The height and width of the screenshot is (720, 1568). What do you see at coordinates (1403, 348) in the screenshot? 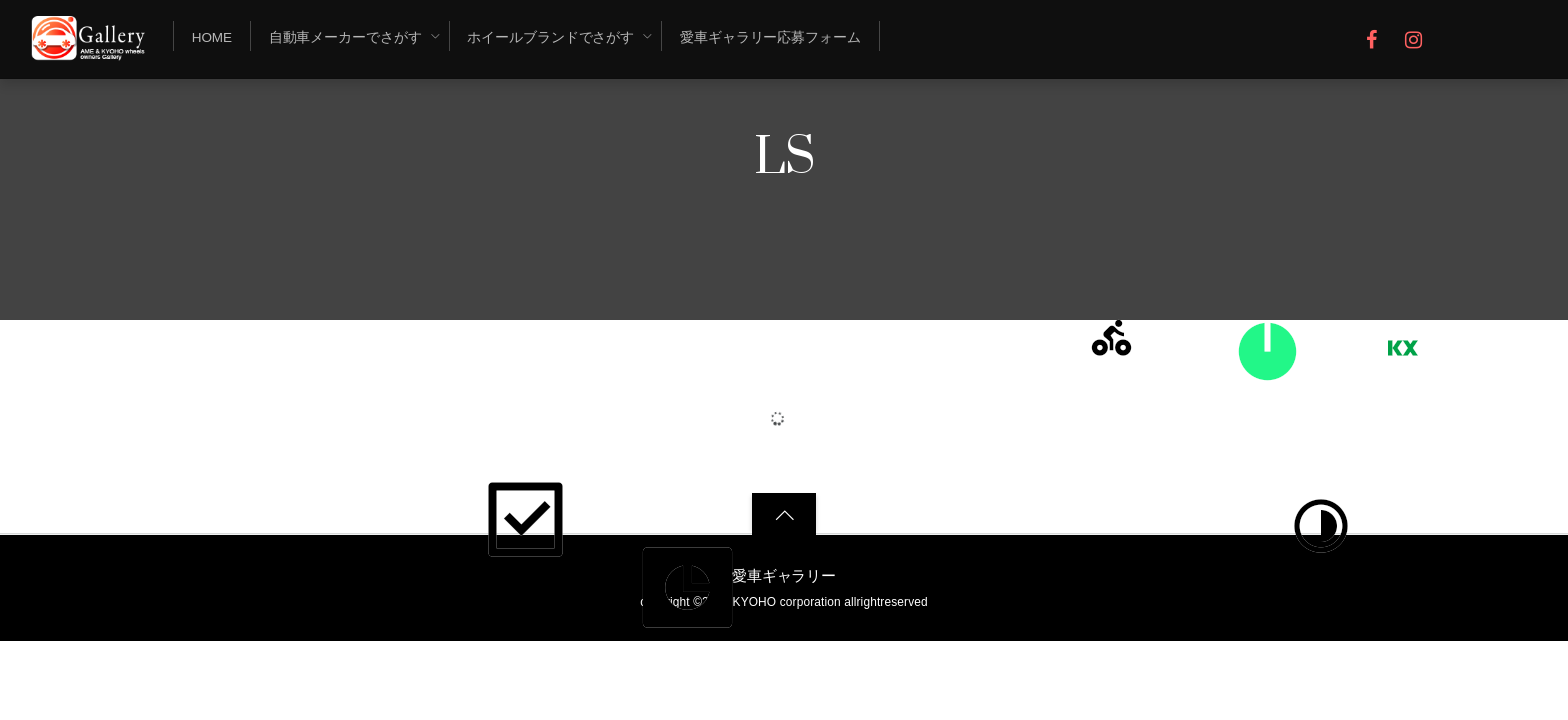
I see `kx systems company logo` at bounding box center [1403, 348].